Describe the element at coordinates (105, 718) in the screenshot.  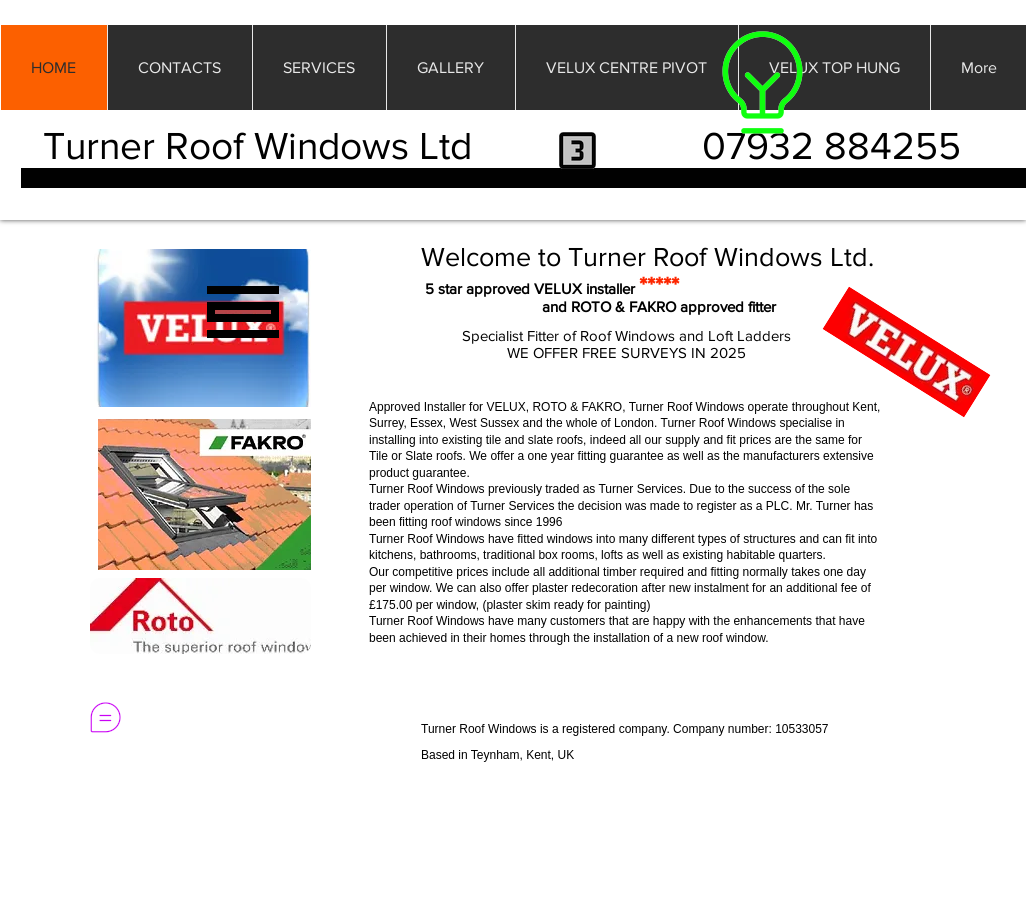
I see `open chat or messaging` at that location.